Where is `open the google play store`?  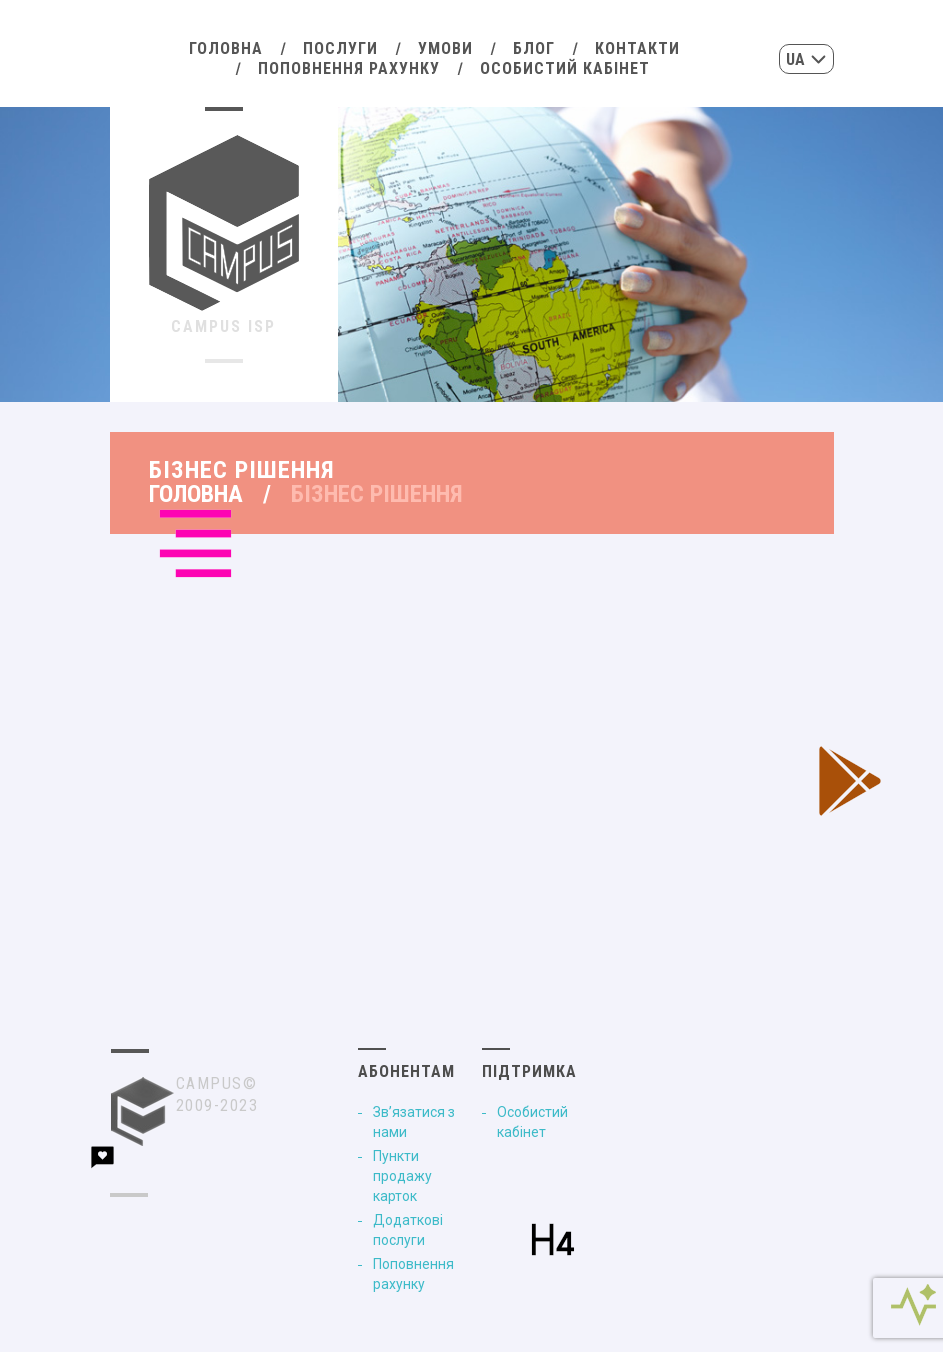 open the google play store is located at coordinates (850, 781).